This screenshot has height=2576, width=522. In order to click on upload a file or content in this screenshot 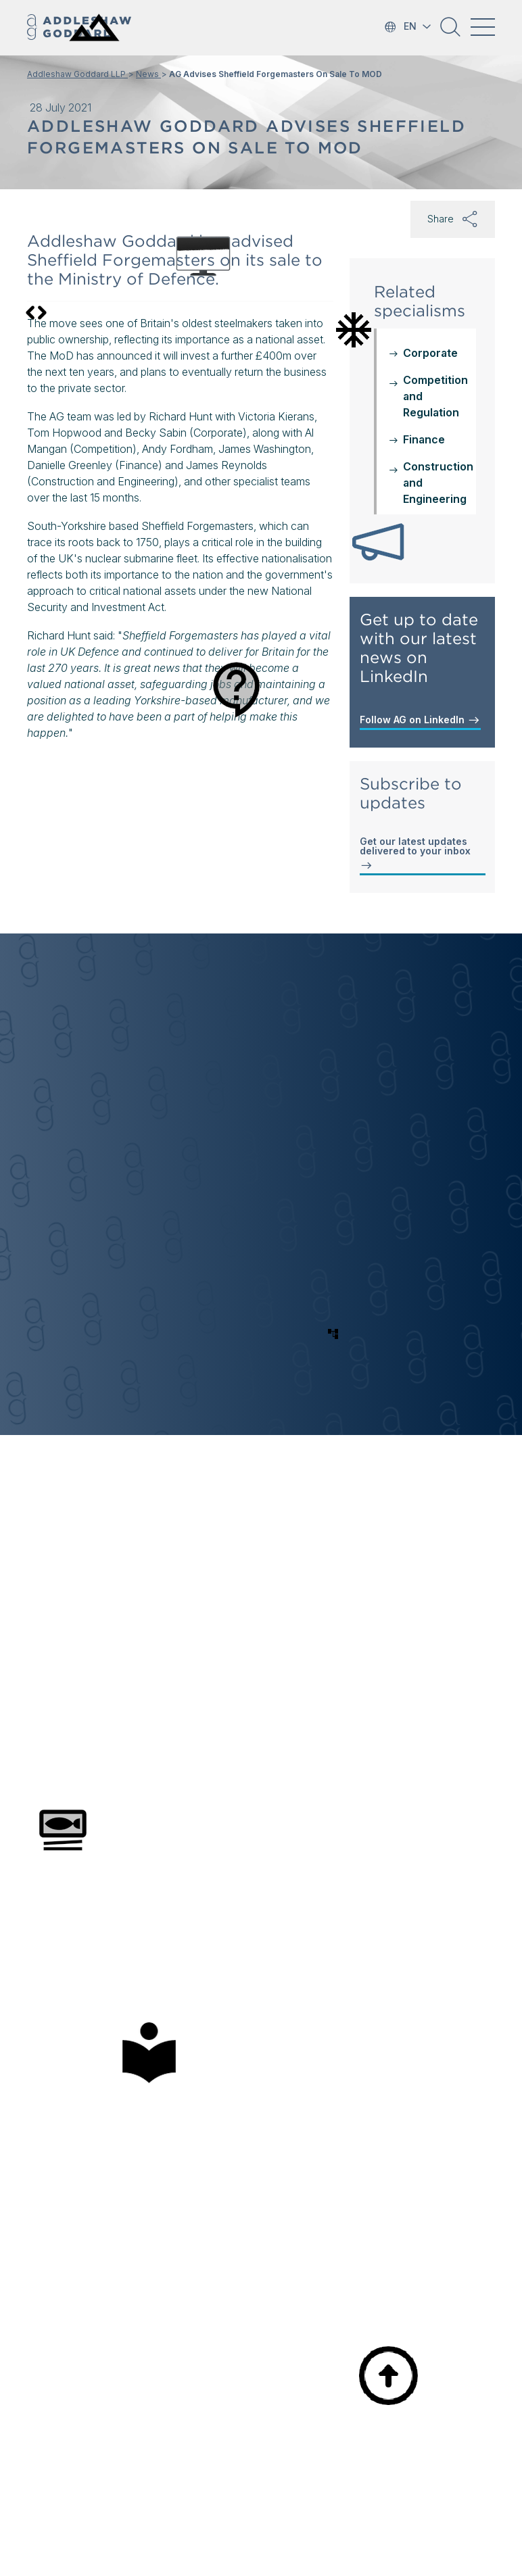, I will do `click(388, 2375)`.